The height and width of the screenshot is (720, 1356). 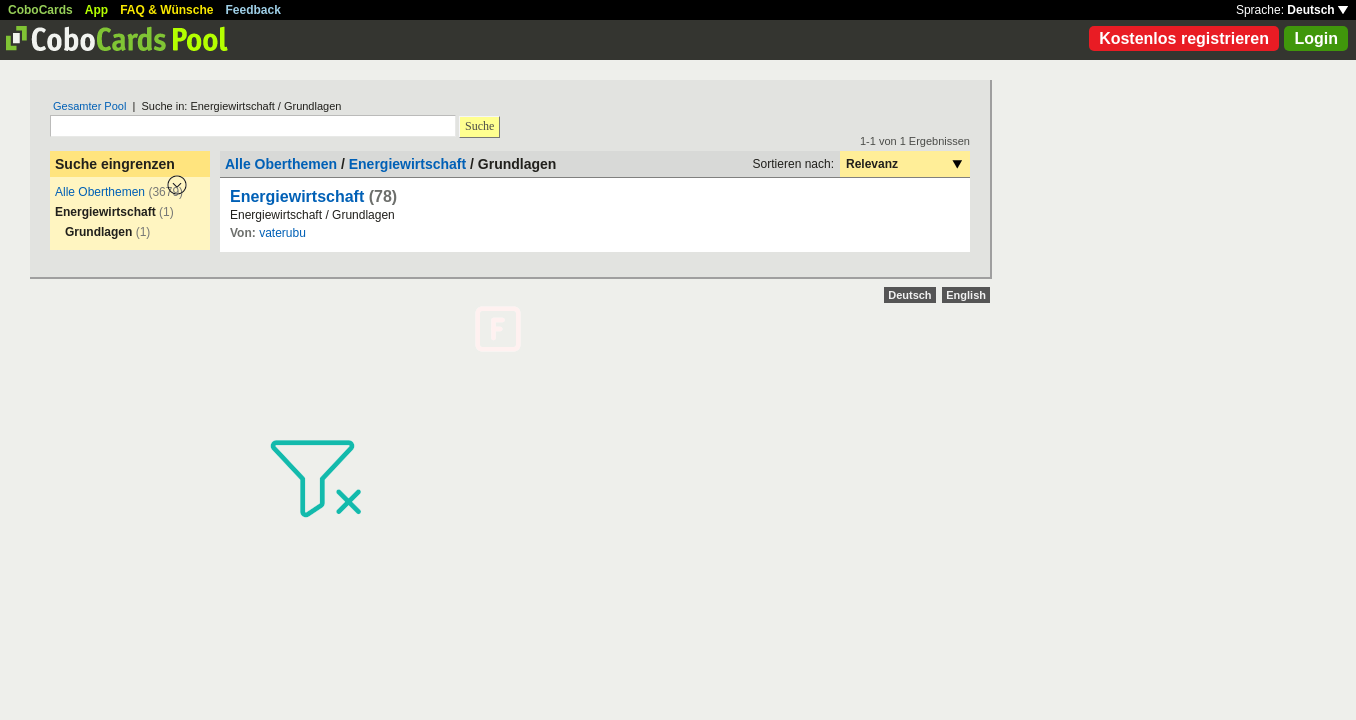 What do you see at coordinates (498, 329) in the screenshot?
I see `facebook app or social media shortcut` at bounding box center [498, 329].